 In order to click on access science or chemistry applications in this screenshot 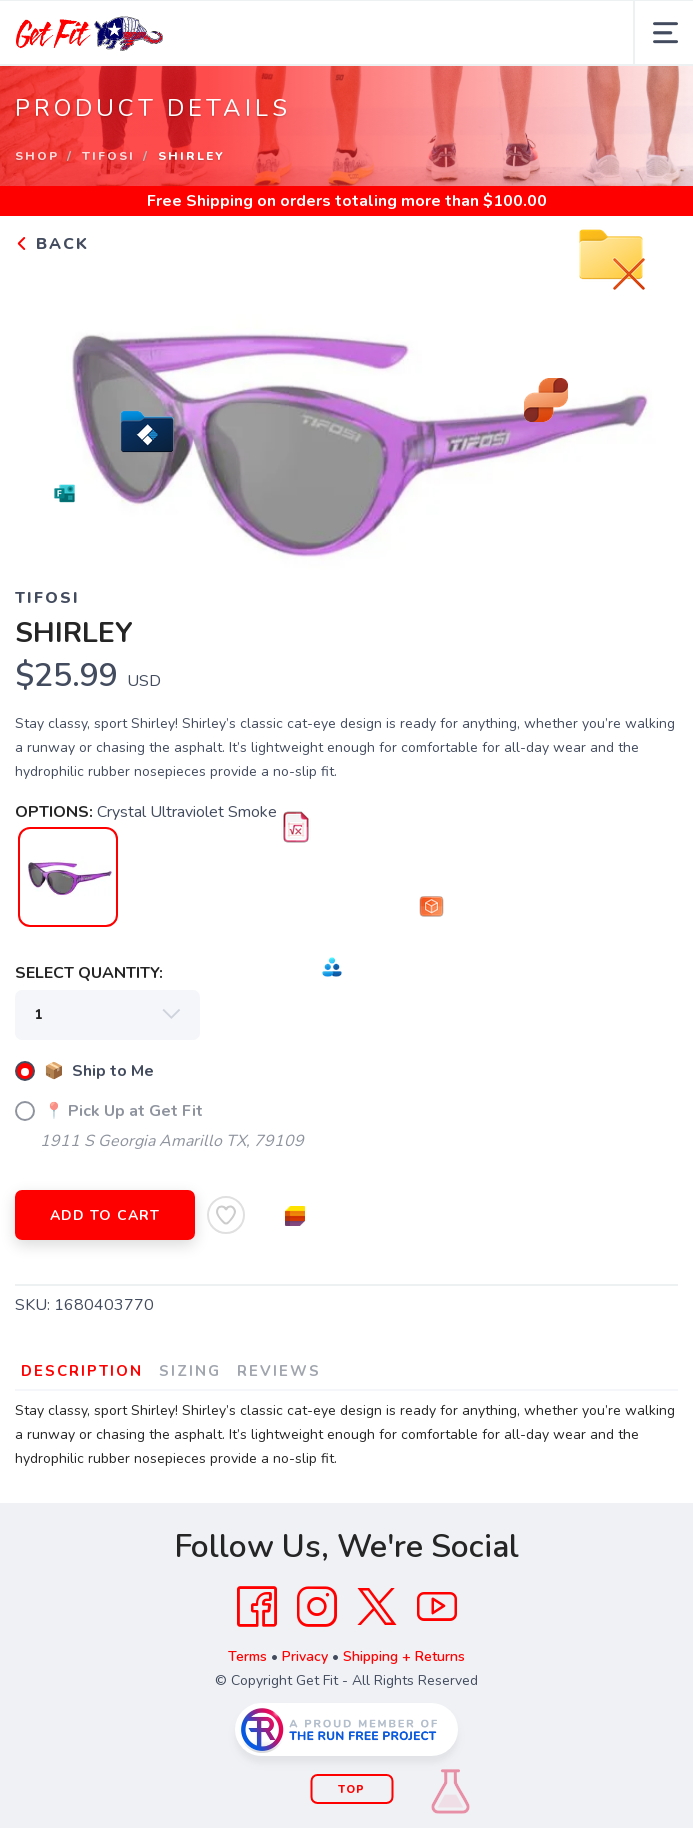, I will do `click(450, 1791)`.